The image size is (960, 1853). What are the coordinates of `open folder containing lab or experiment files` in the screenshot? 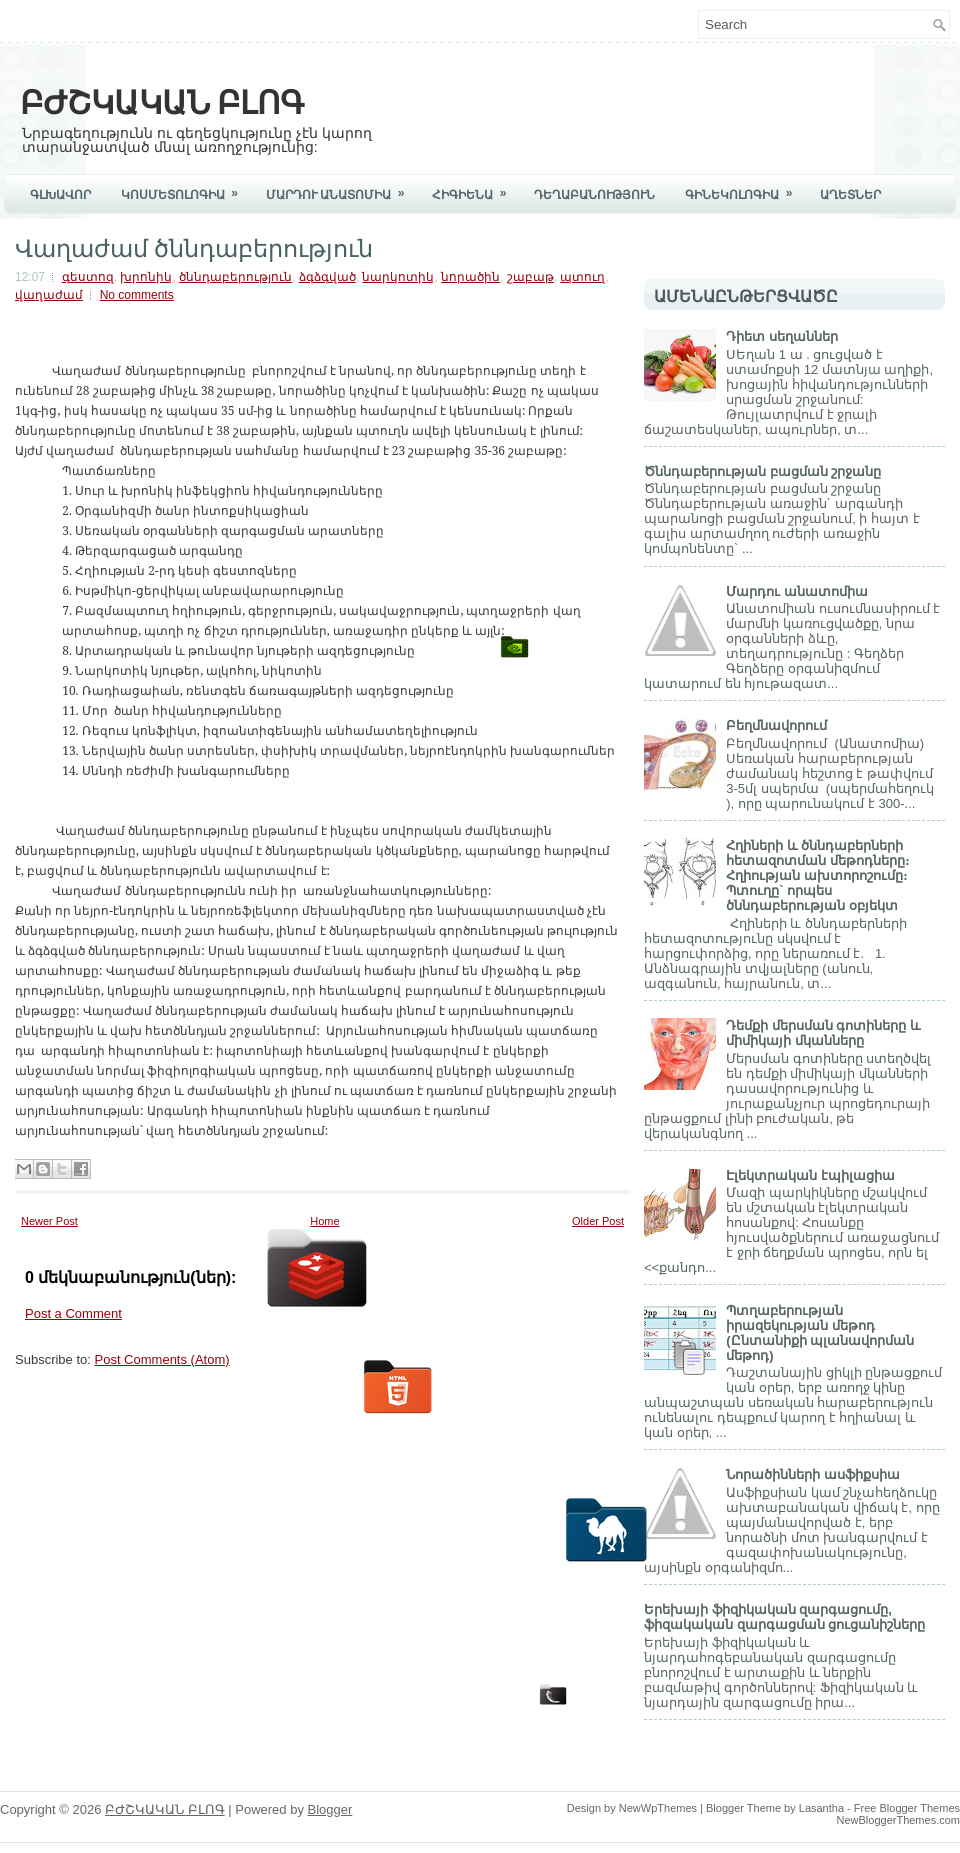 It's located at (553, 1695).